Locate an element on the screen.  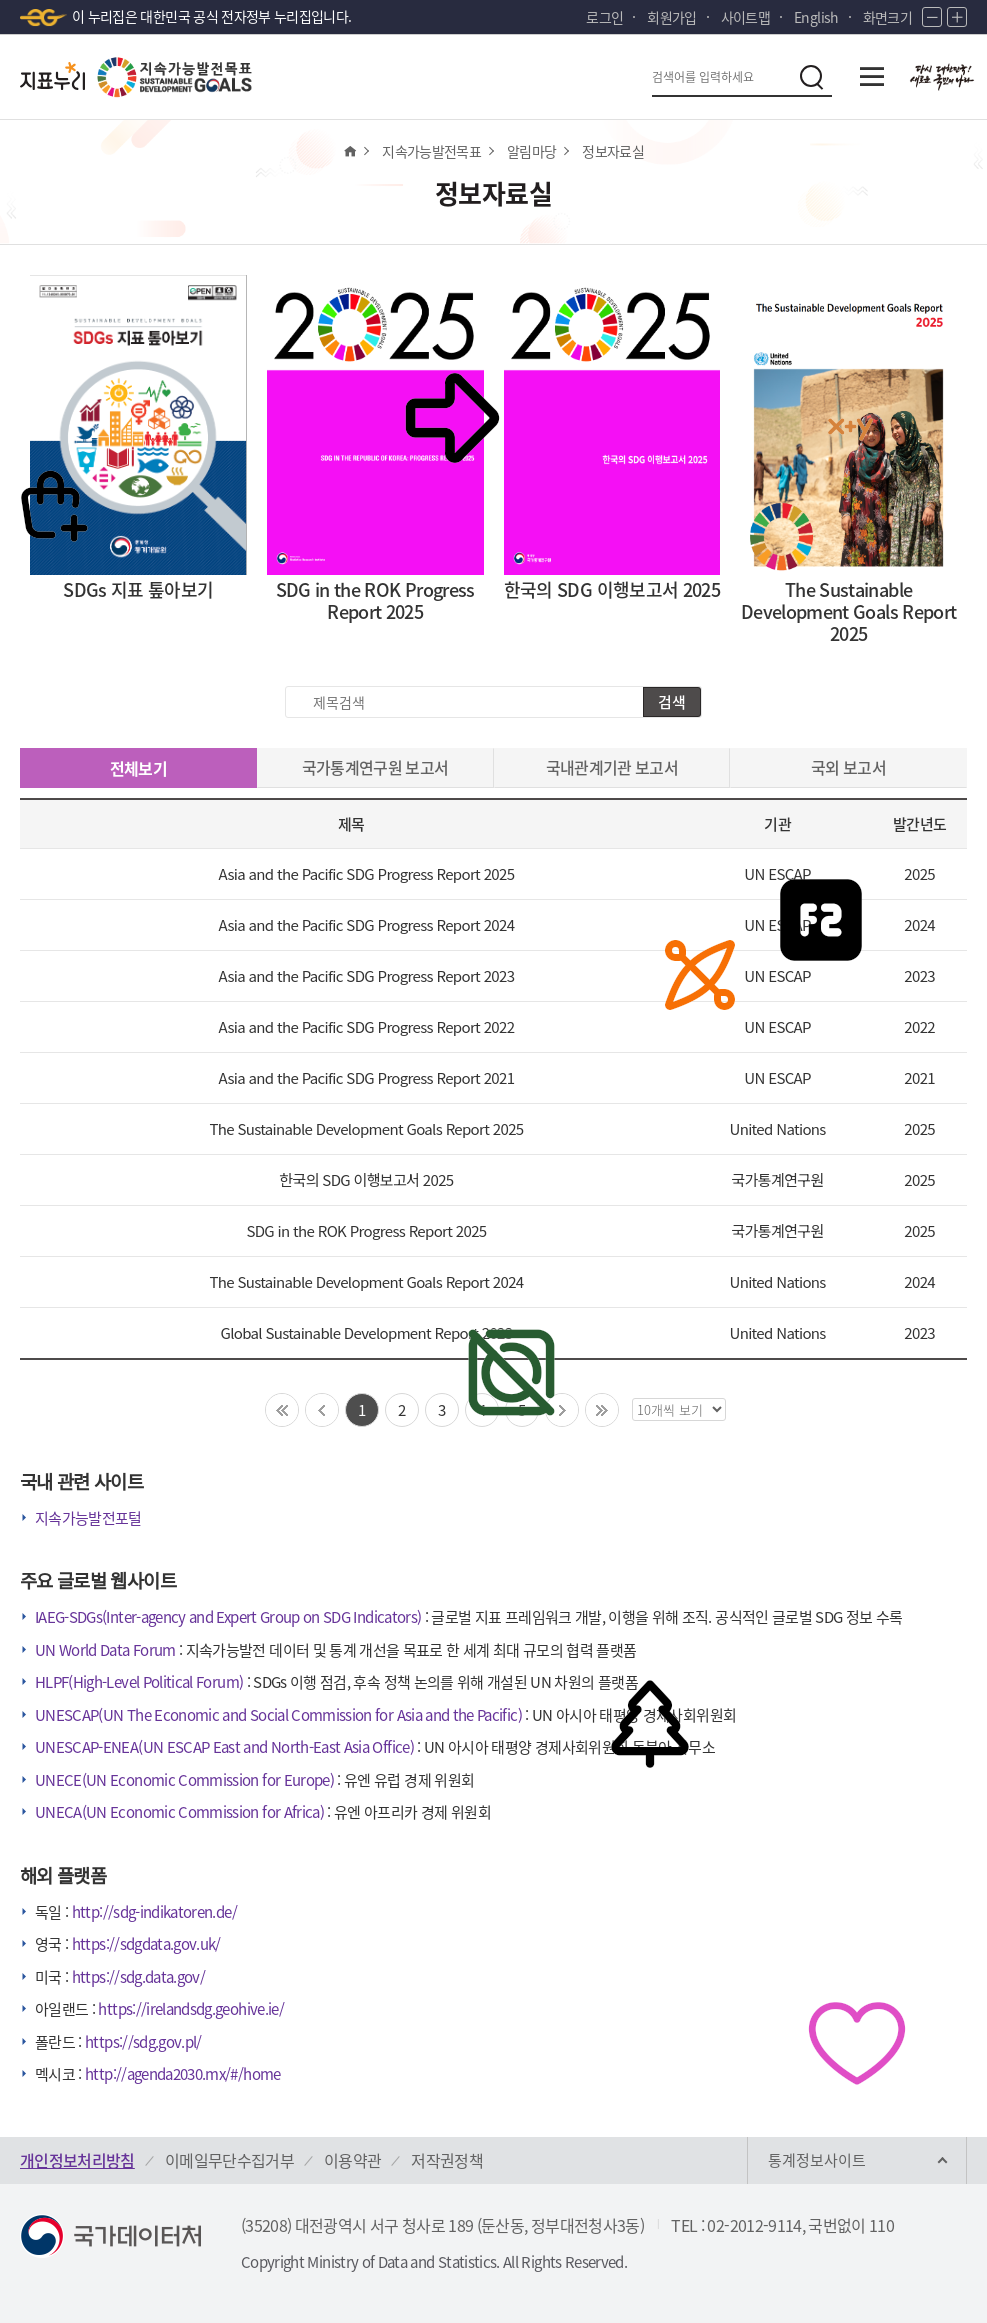
access kayaking or water sports activities is located at coordinates (700, 975).